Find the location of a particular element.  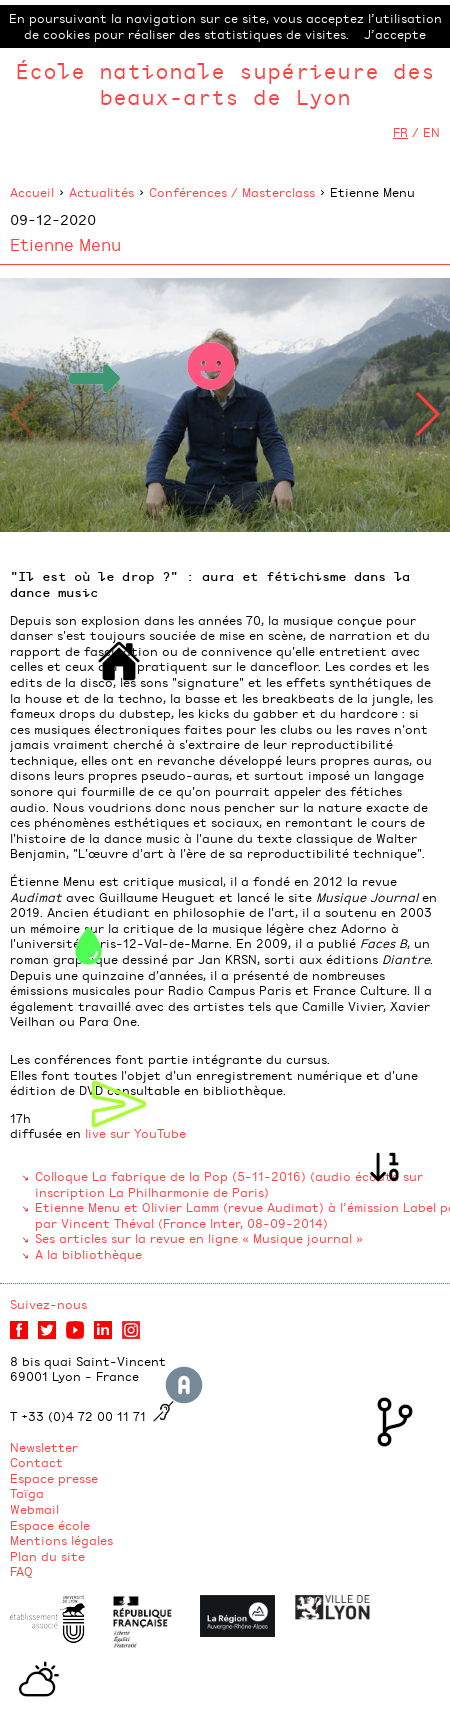

proceed to the next step is located at coordinates (94, 378).